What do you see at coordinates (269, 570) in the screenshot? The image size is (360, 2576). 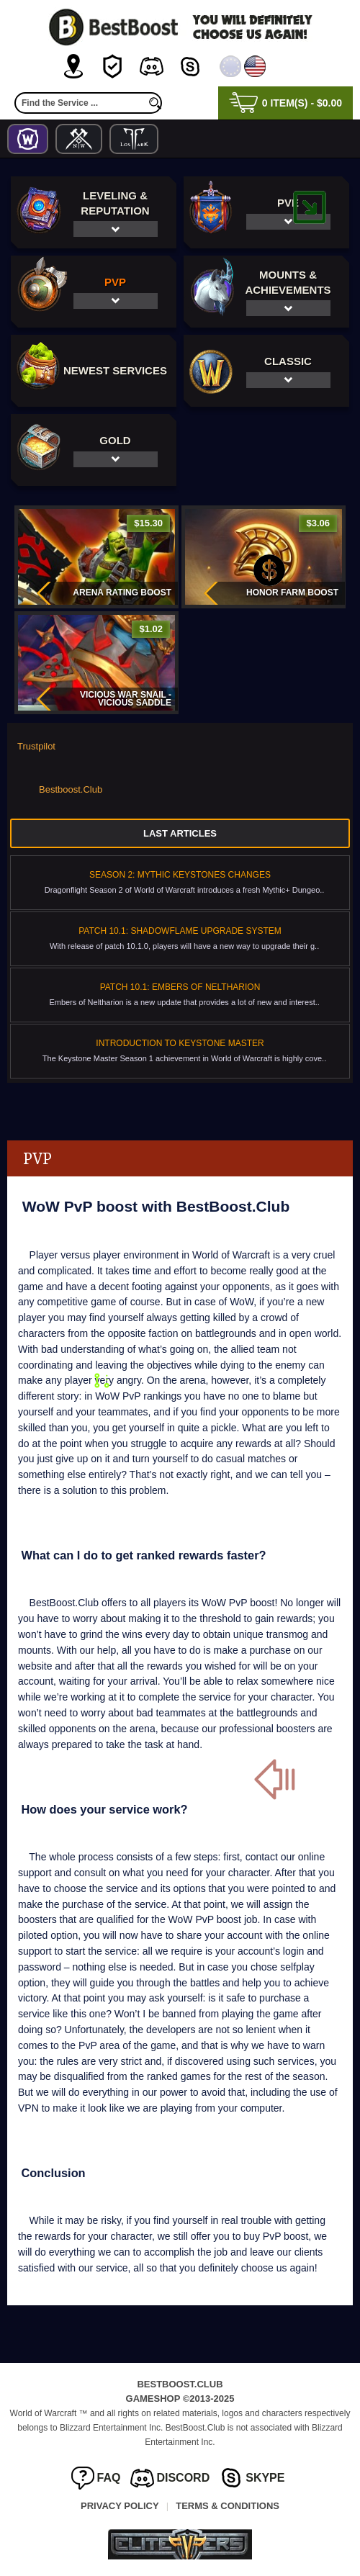 I see `view pricing or payment options` at bounding box center [269, 570].